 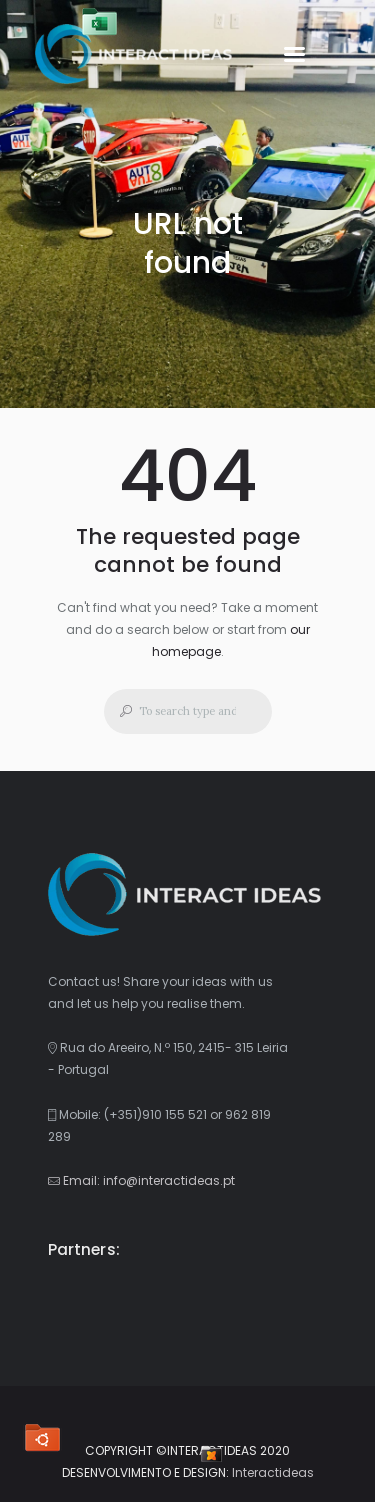 What do you see at coordinates (99, 22) in the screenshot?
I see `open folder containing Excel spreadsheets` at bounding box center [99, 22].